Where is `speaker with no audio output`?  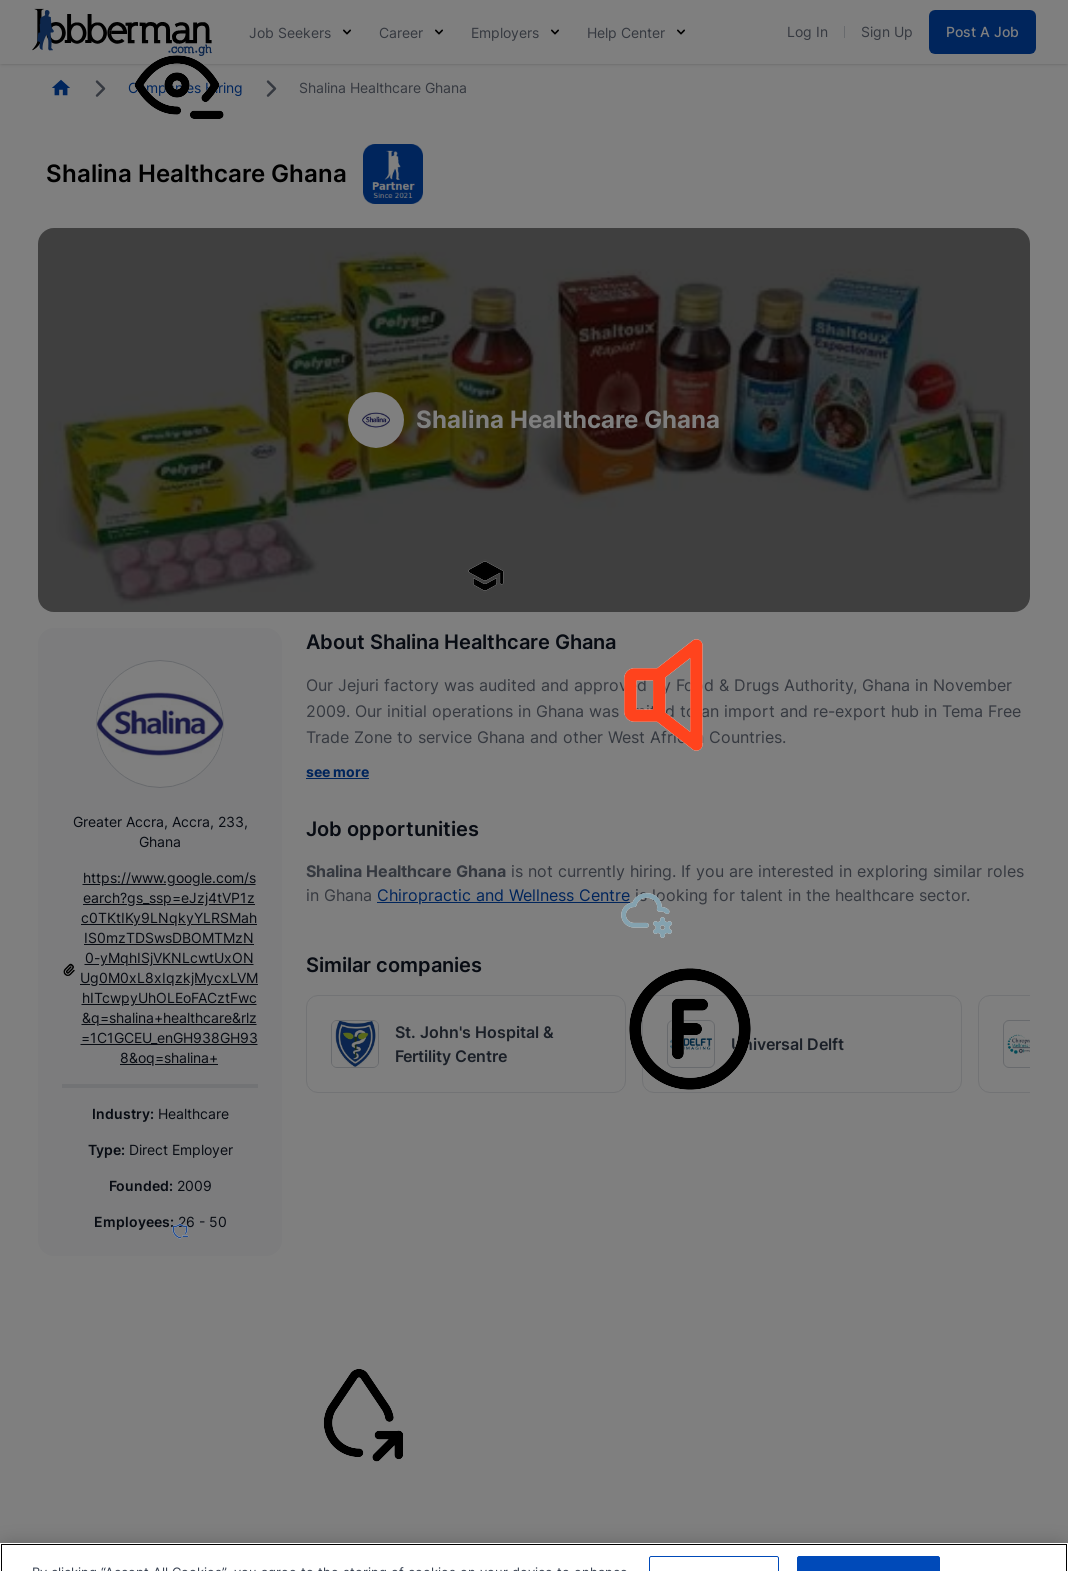
speaker with no audio output is located at coordinates (684, 695).